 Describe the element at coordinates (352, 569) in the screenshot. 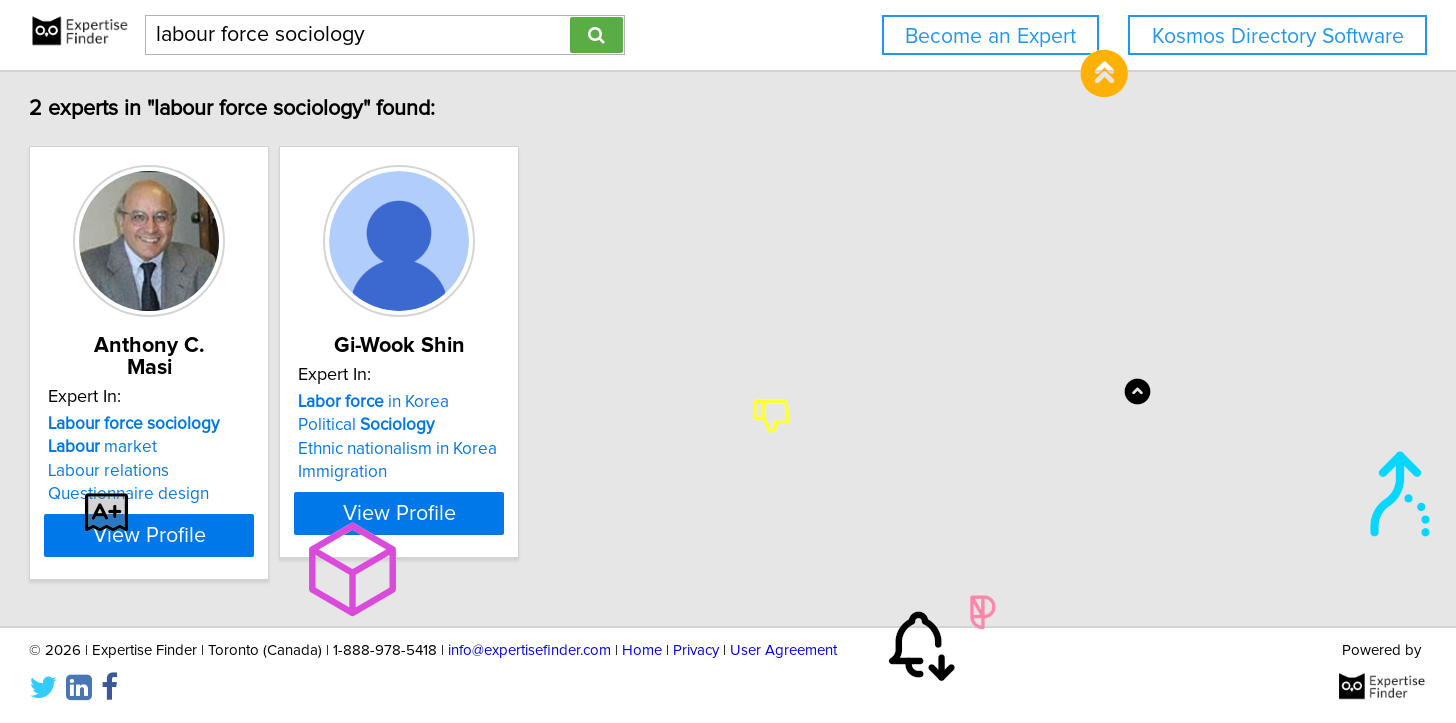

I see `view 3D model or object` at that location.